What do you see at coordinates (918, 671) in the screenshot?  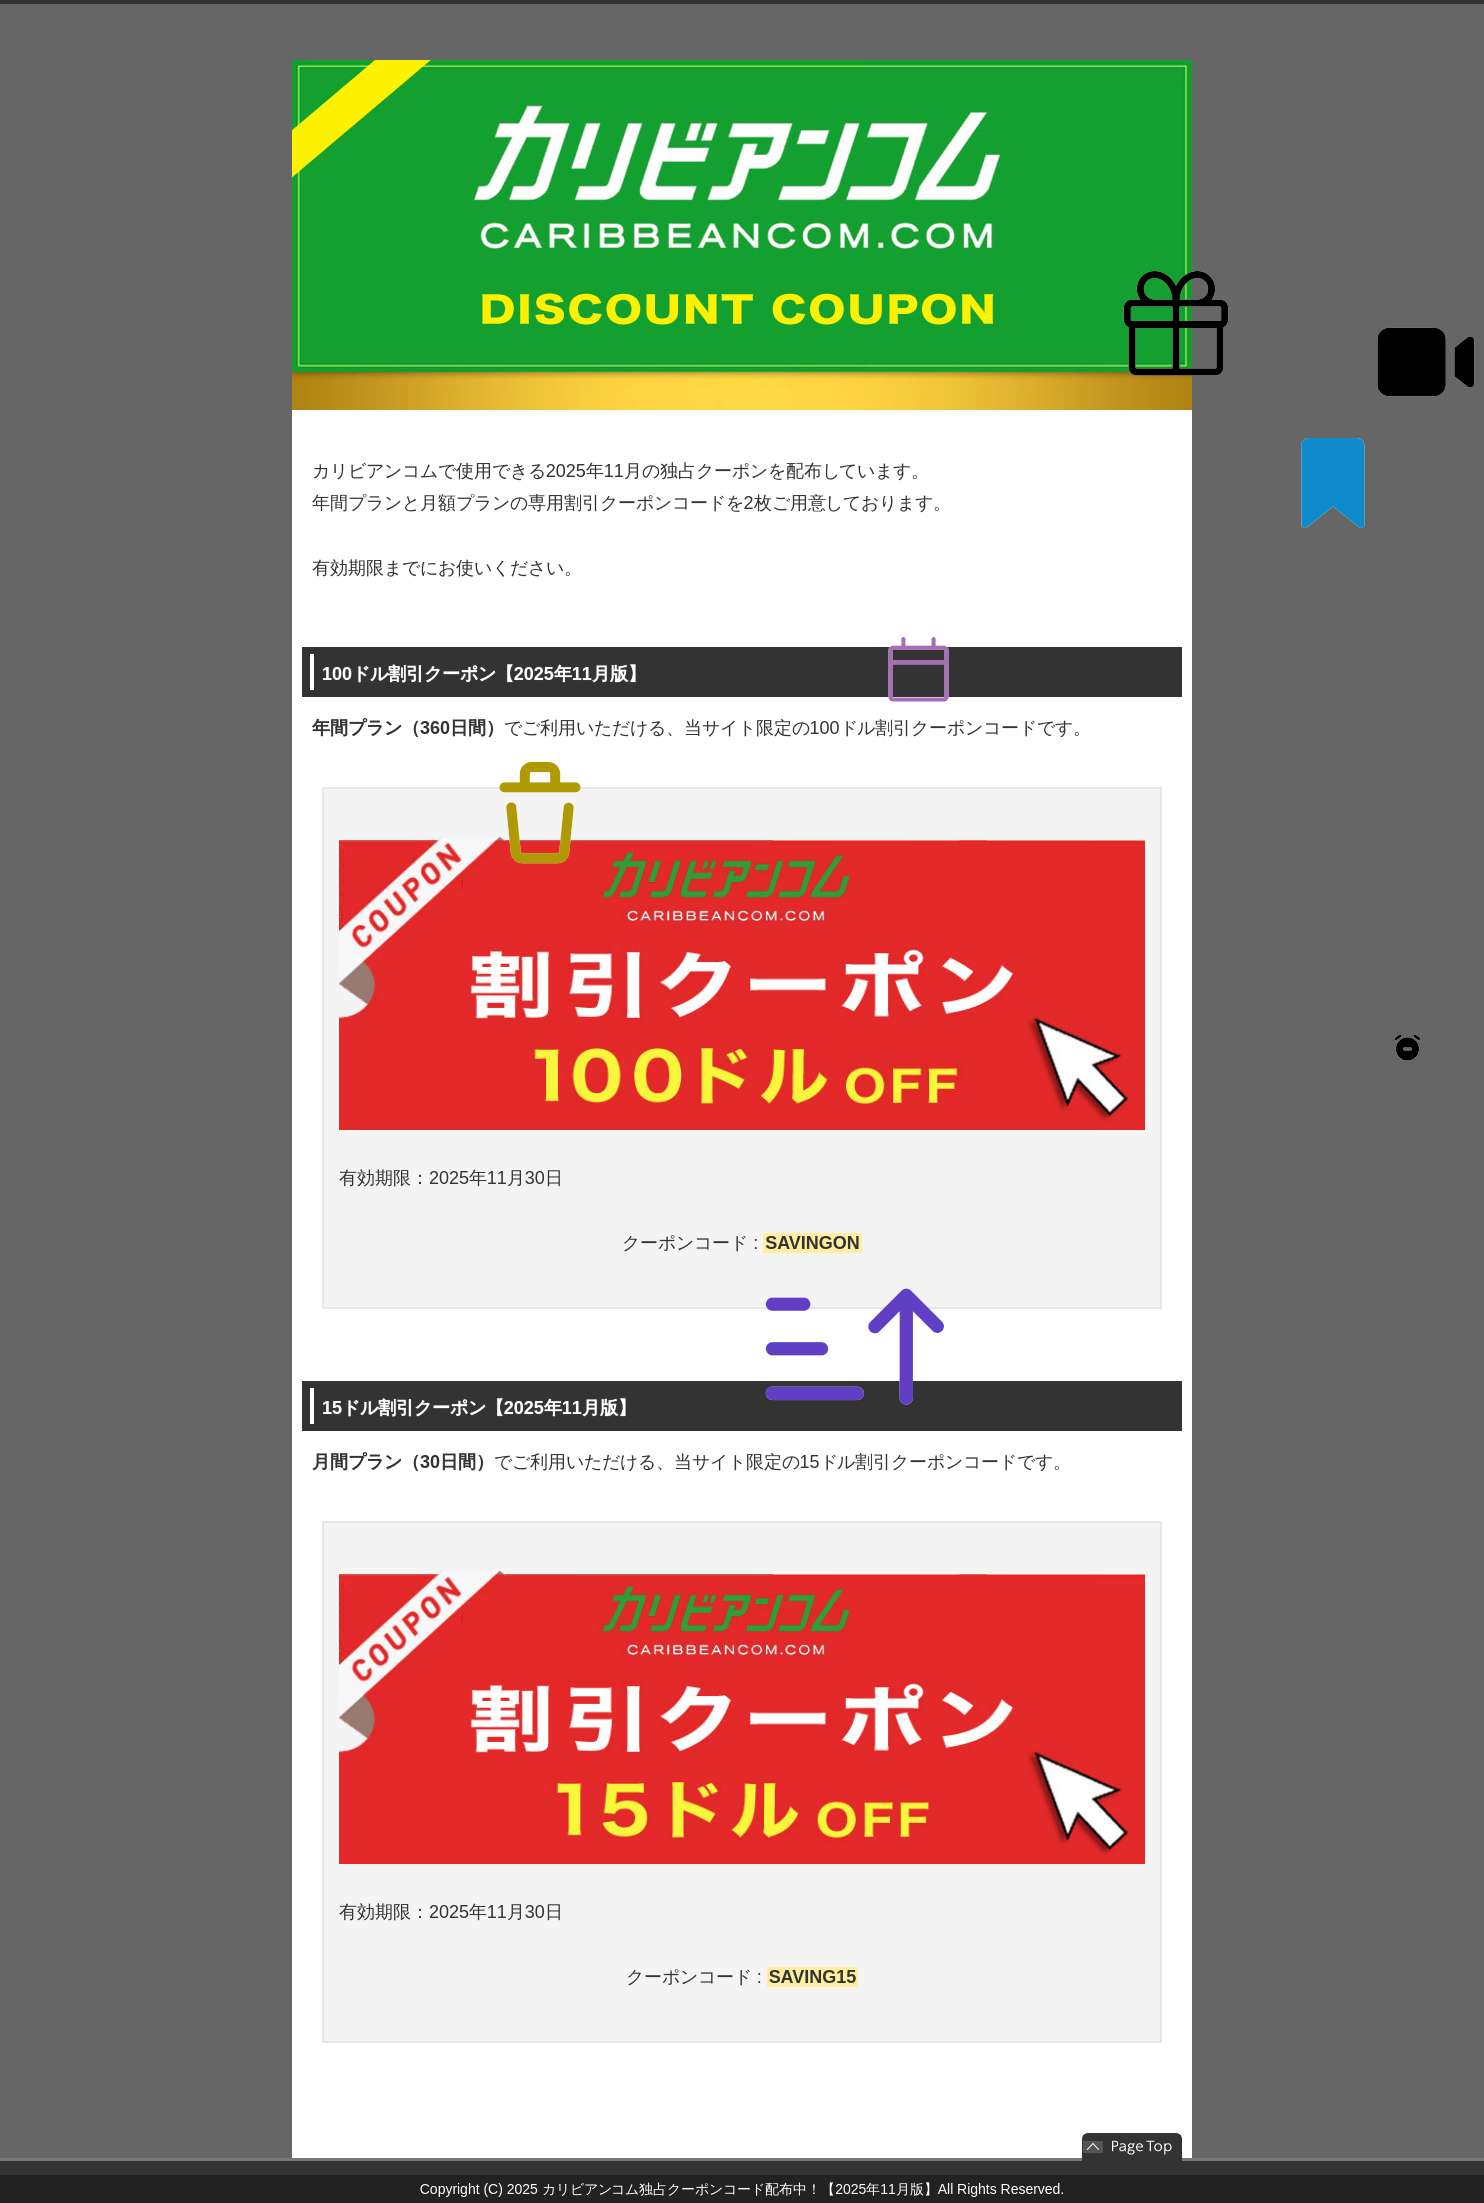 I see `view calendar or scheduled events` at bounding box center [918, 671].